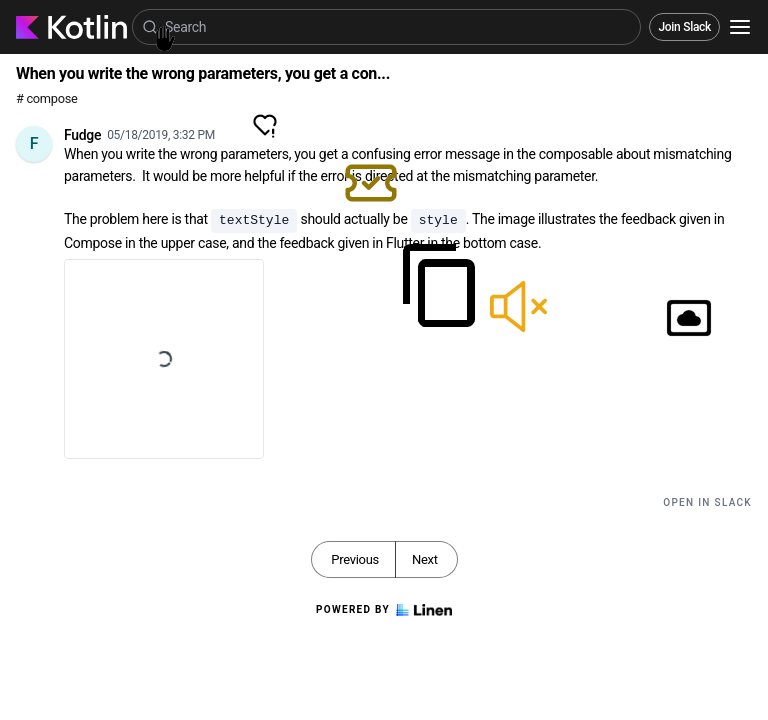  I want to click on mute audio or sound, so click(517, 306).